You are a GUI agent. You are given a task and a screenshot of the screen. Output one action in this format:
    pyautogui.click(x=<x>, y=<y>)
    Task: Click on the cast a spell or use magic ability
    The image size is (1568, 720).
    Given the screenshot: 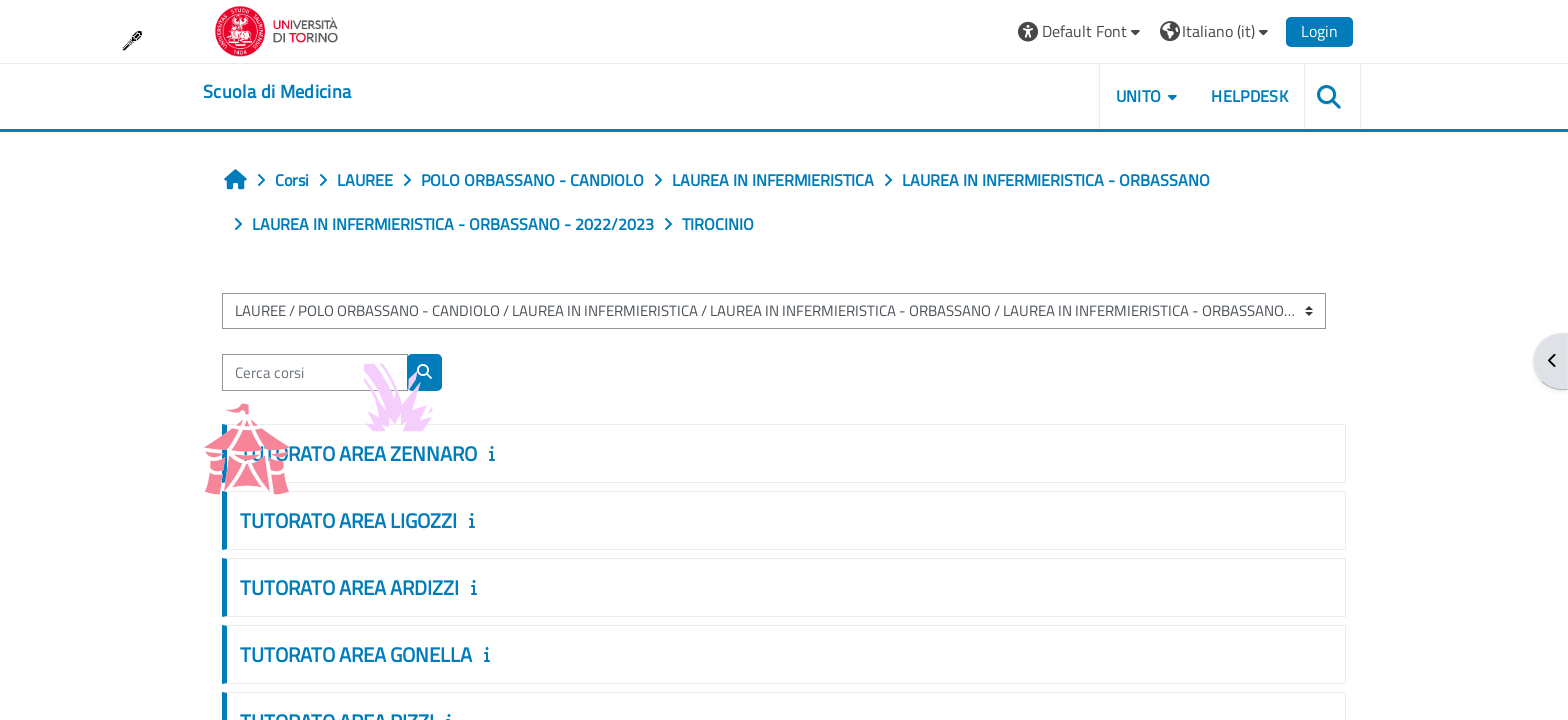 What is the action you would take?
    pyautogui.click(x=132, y=40)
    